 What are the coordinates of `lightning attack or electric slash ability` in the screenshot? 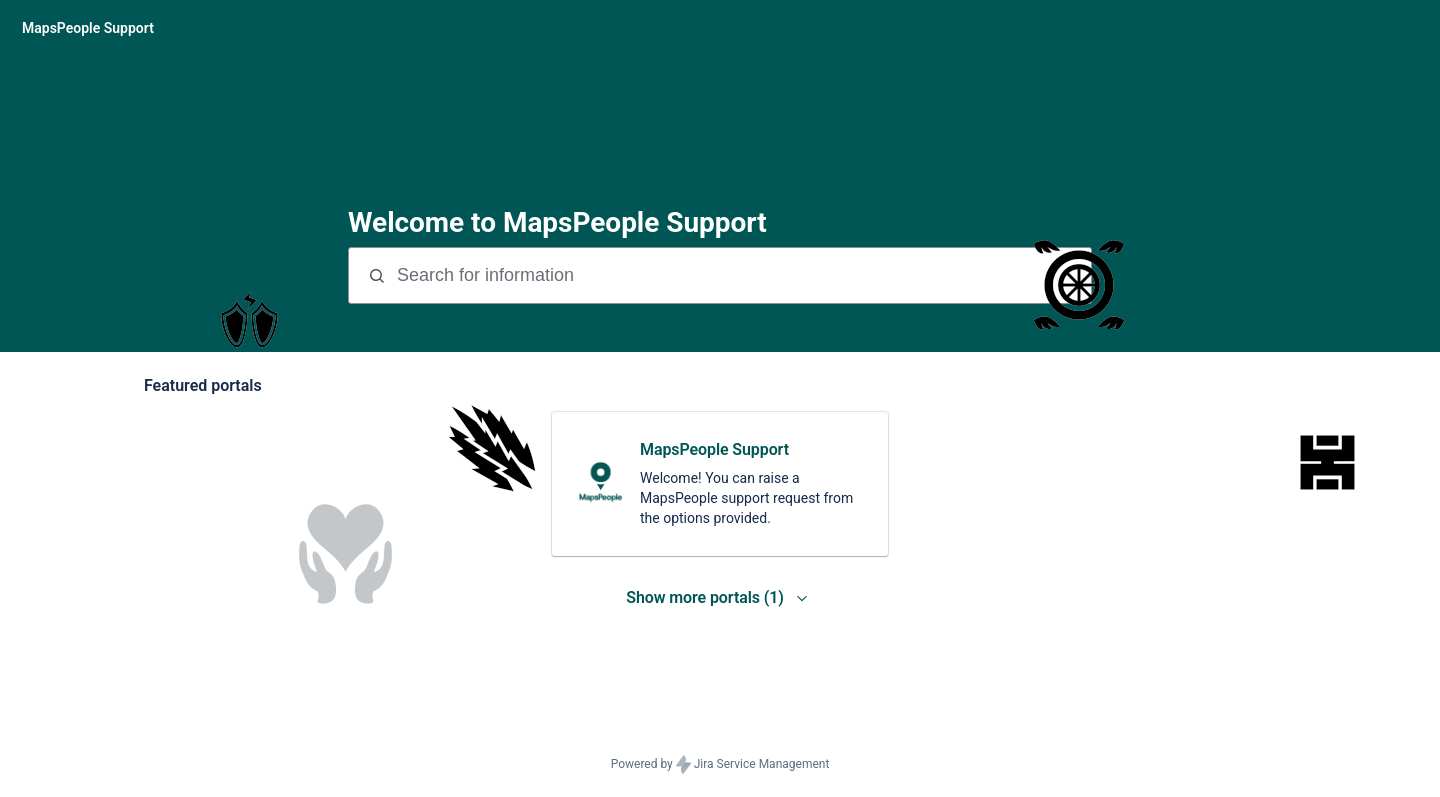 It's located at (492, 447).